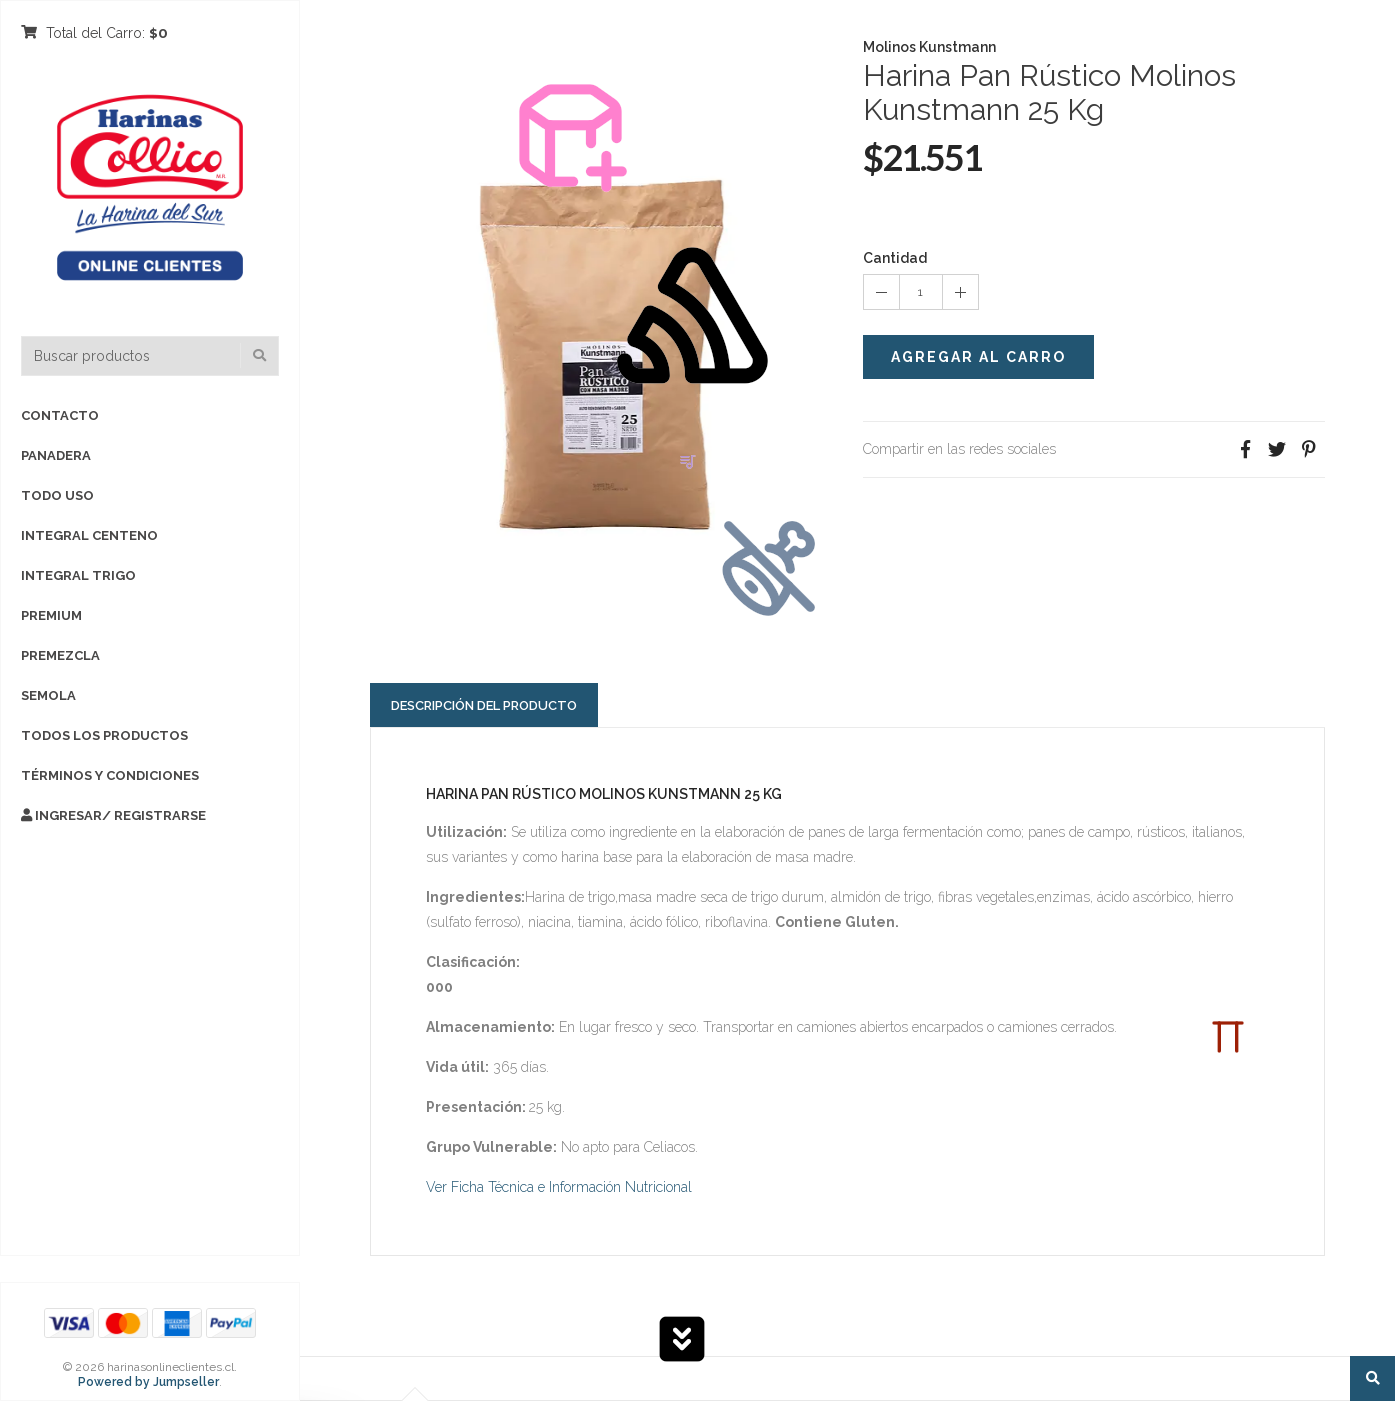  I want to click on scroll down or view more content, so click(682, 1339).